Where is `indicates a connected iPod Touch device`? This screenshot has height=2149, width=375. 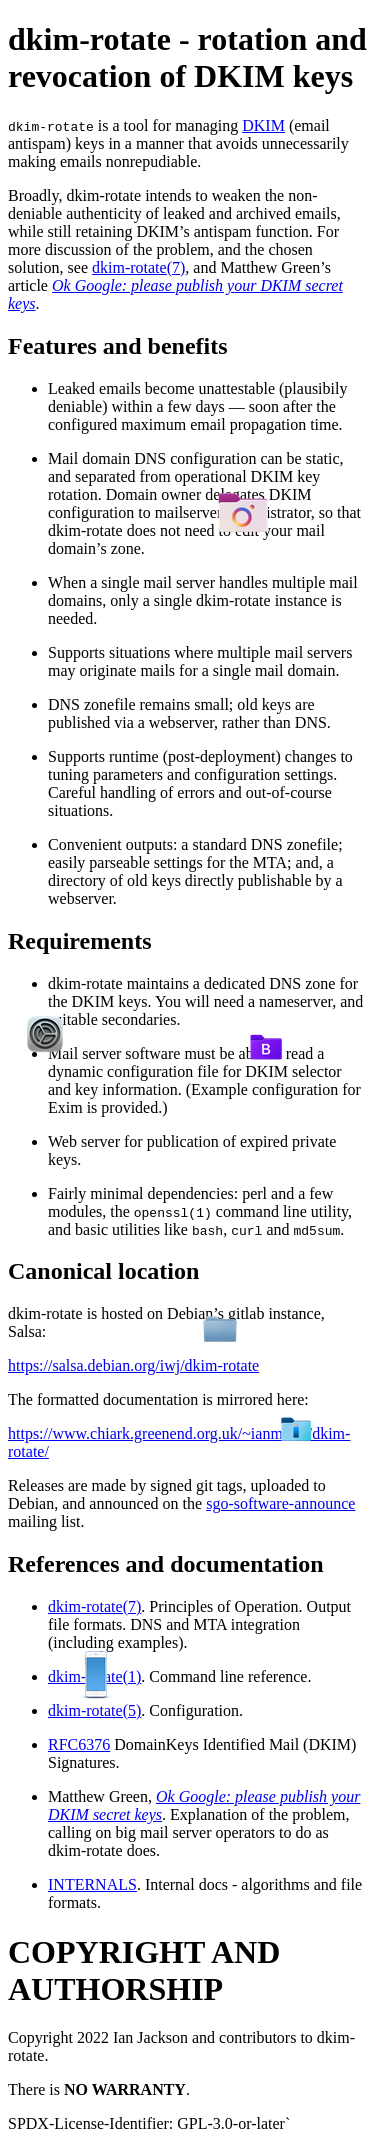 indicates a connected iPod Touch device is located at coordinates (96, 1675).